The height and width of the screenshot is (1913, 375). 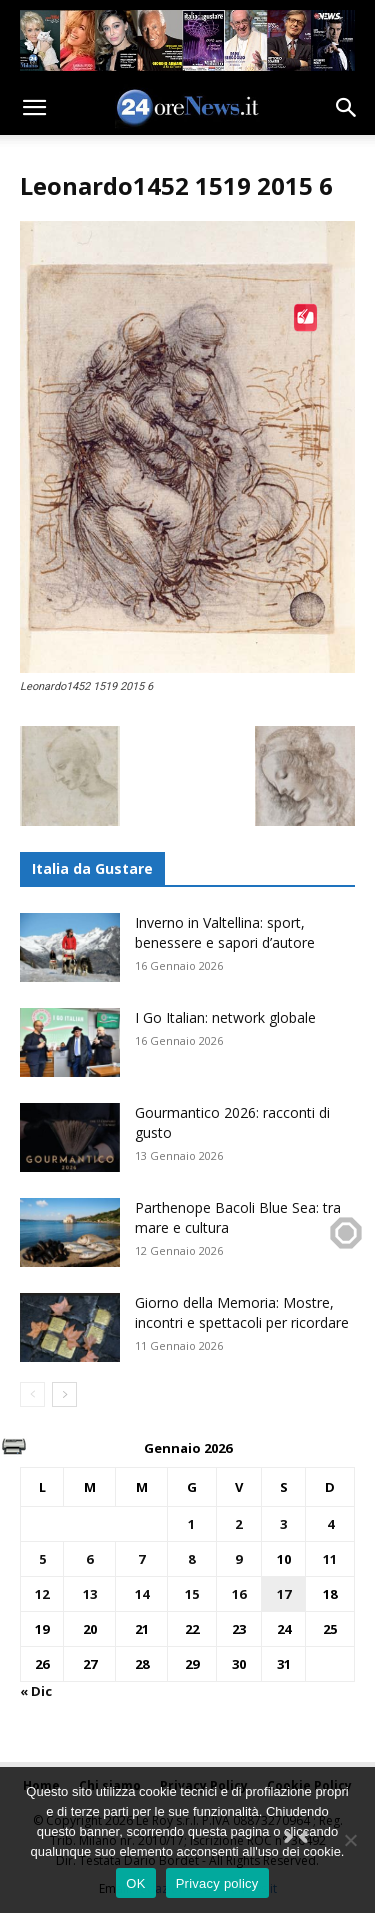 I want to click on stop a running process or task, so click(x=346, y=1233).